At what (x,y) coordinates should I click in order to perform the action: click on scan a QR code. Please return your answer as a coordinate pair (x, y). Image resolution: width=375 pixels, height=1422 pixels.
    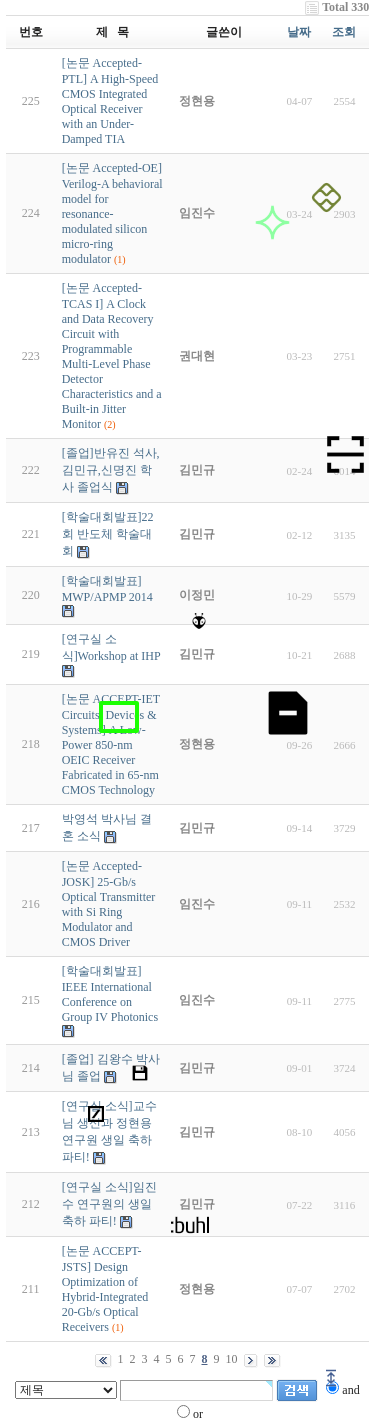
    Looking at the image, I should click on (345, 454).